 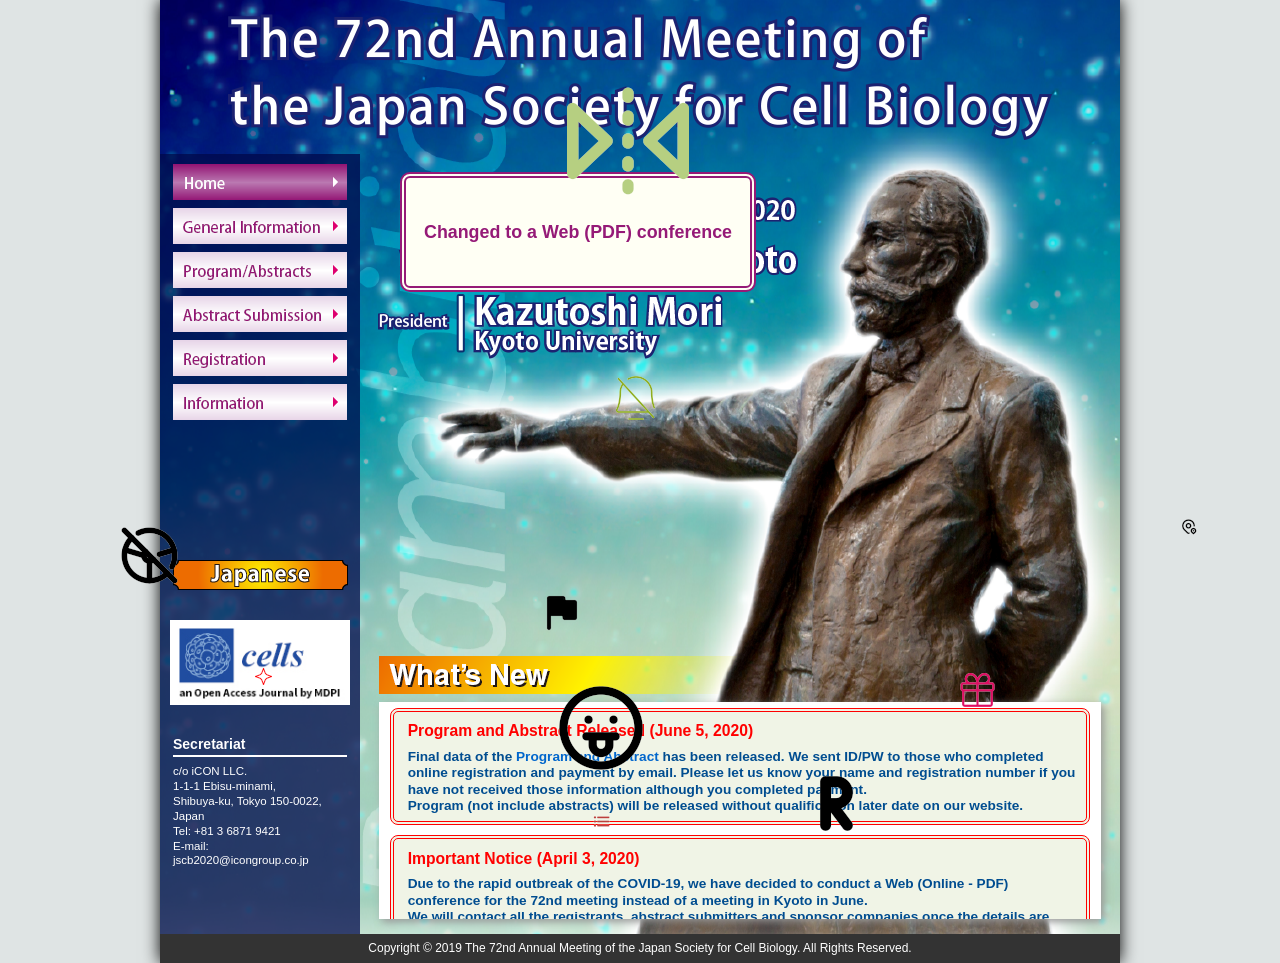 I want to click on indicates a rating or review section, so click(x=836, y=803).